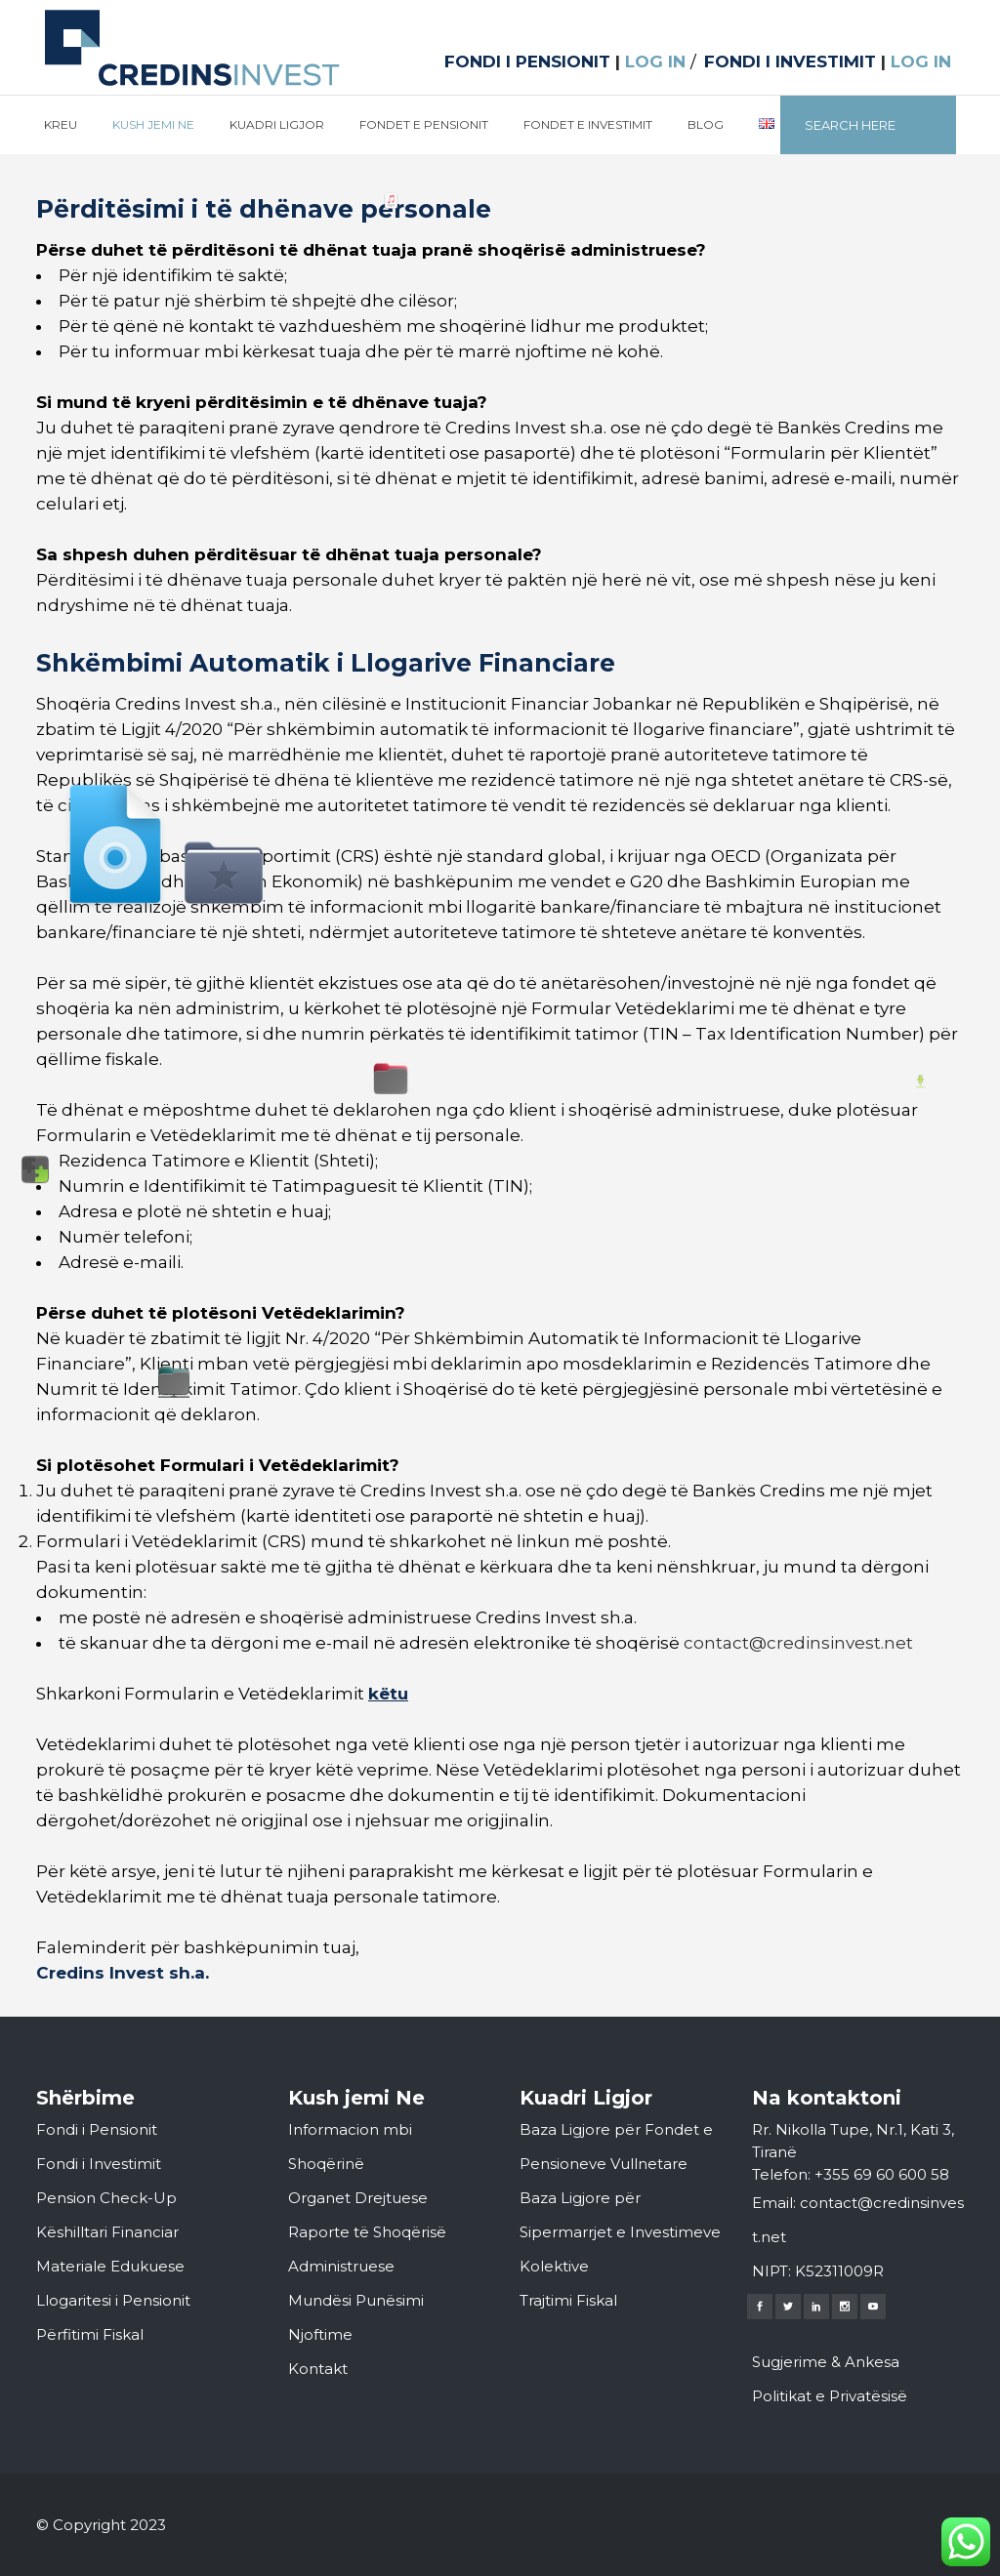 This screenshot has width=1000, height=2576. I want to click on save the current document, so click(920, 1080).